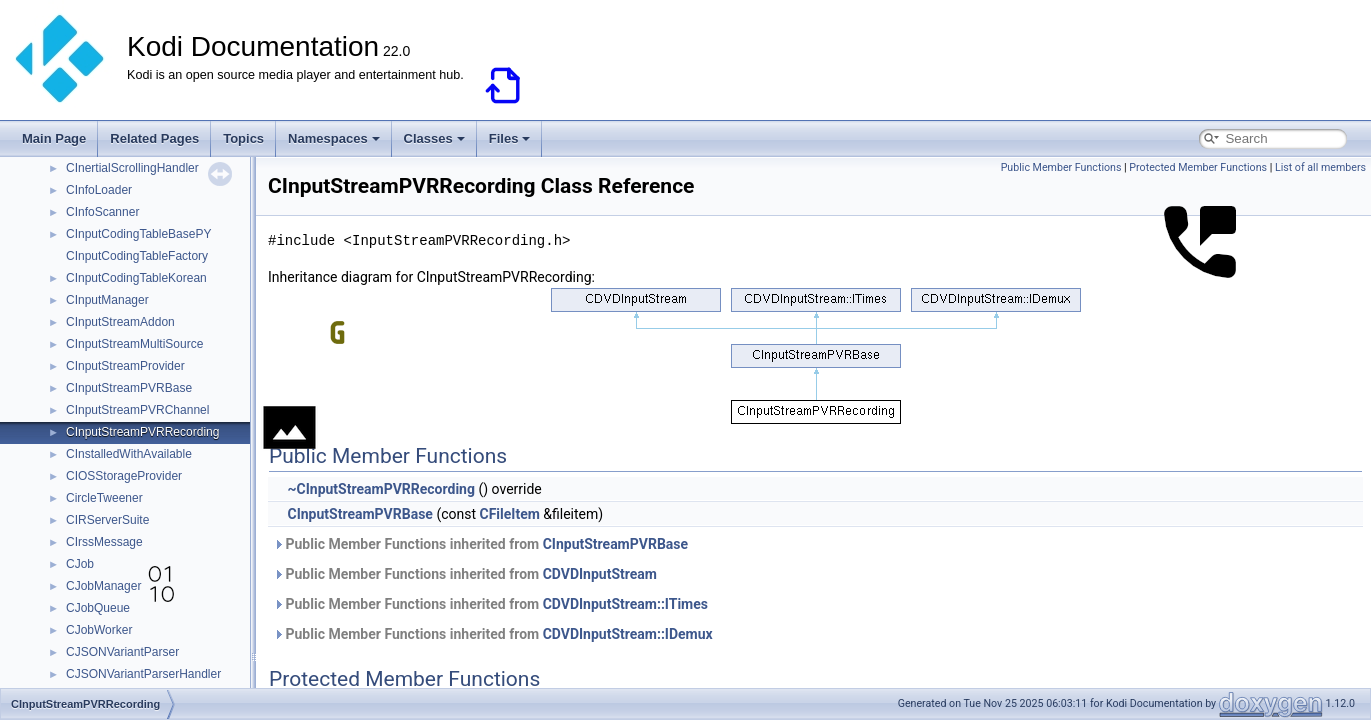  I want to click on indicates items starting with the letter G, so click(337, 332).